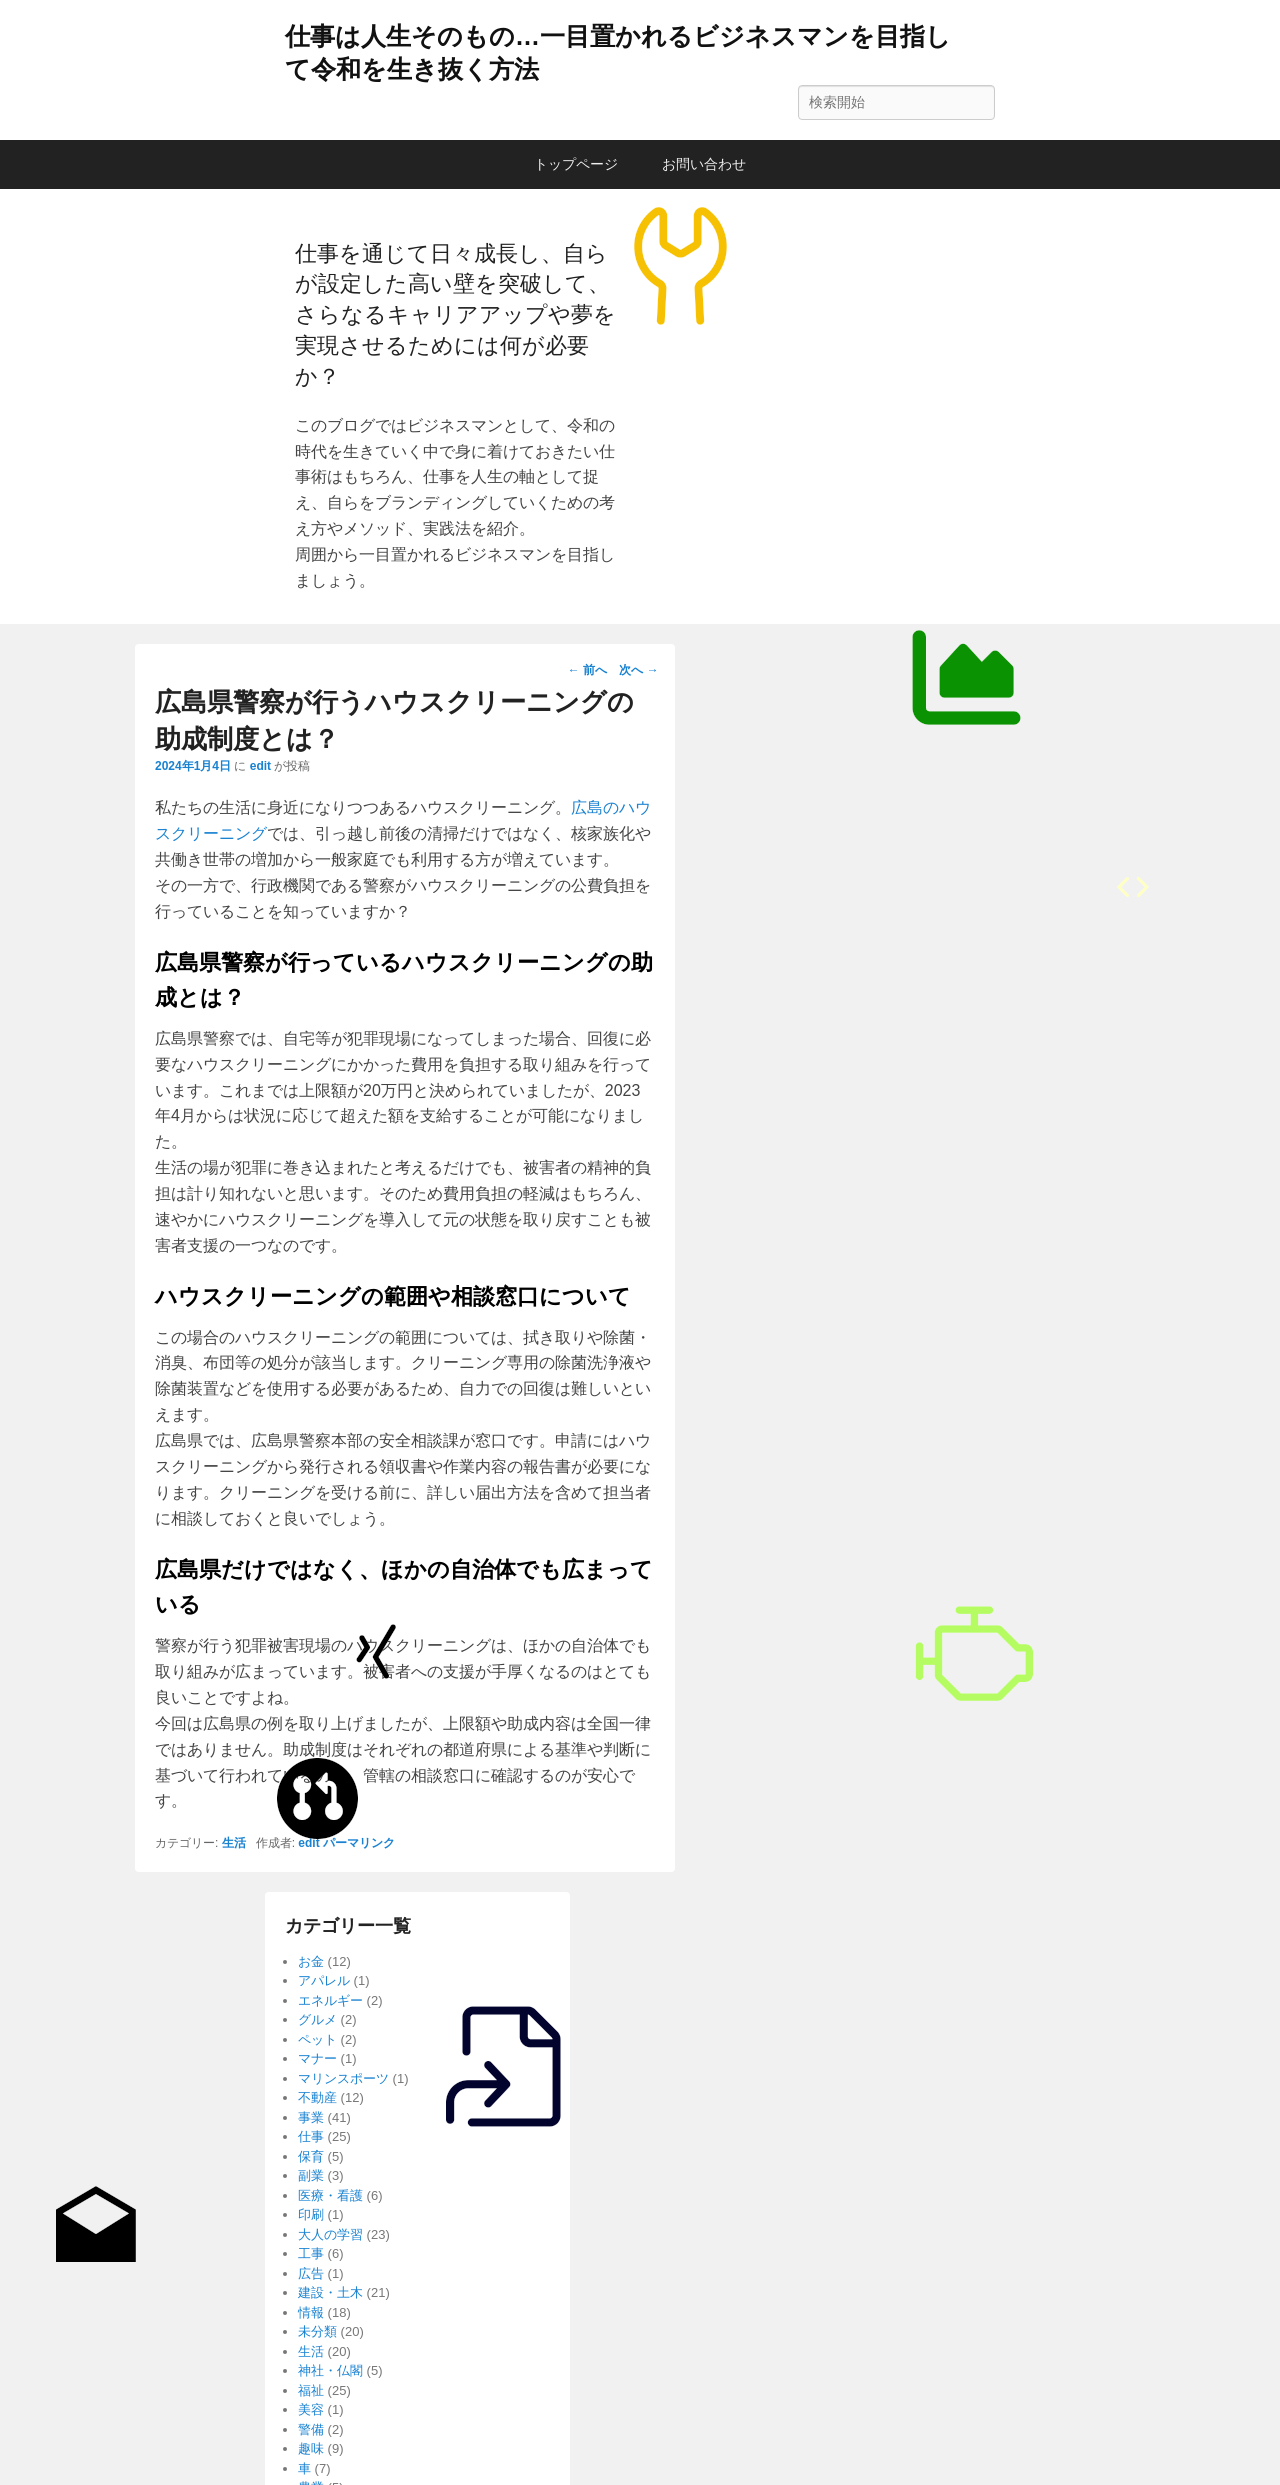 This screenshot has height=2485, width=1280. What do you see at coordinates (317, 1798) in the screenshot?
I see `view open pull request in activity feed` at bounding box center [317, 1798].